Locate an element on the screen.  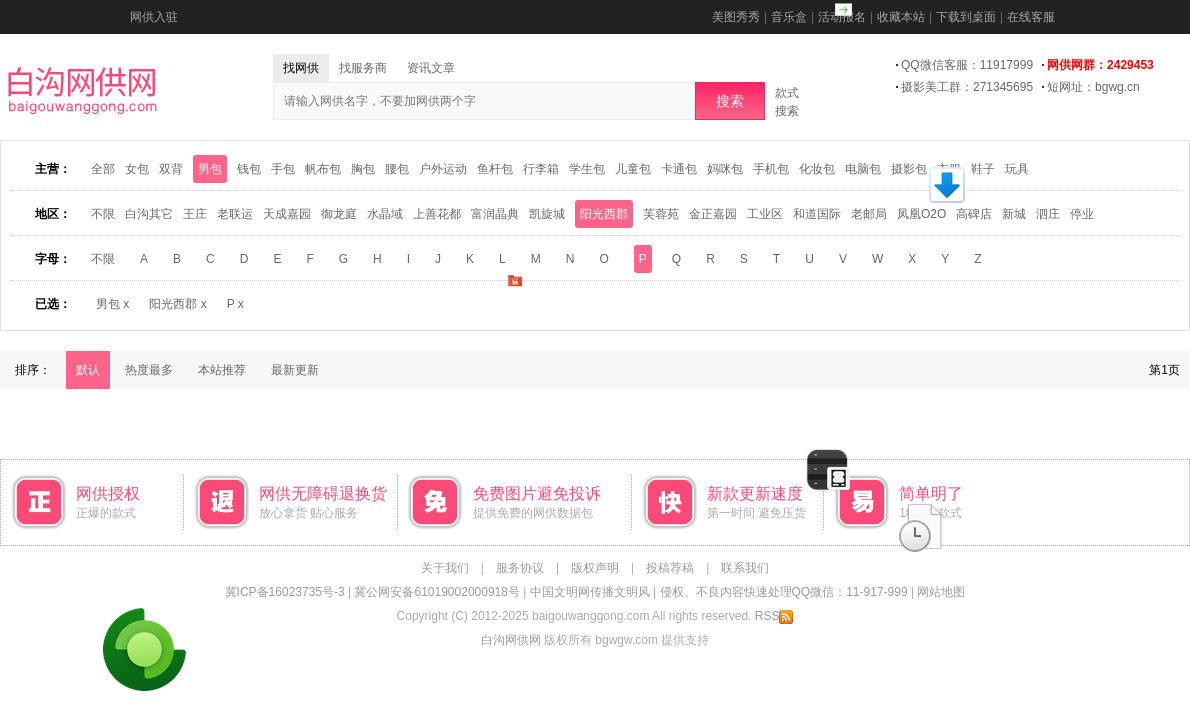
configure iSCSI storage network settings is located at coordinates (827, 470).